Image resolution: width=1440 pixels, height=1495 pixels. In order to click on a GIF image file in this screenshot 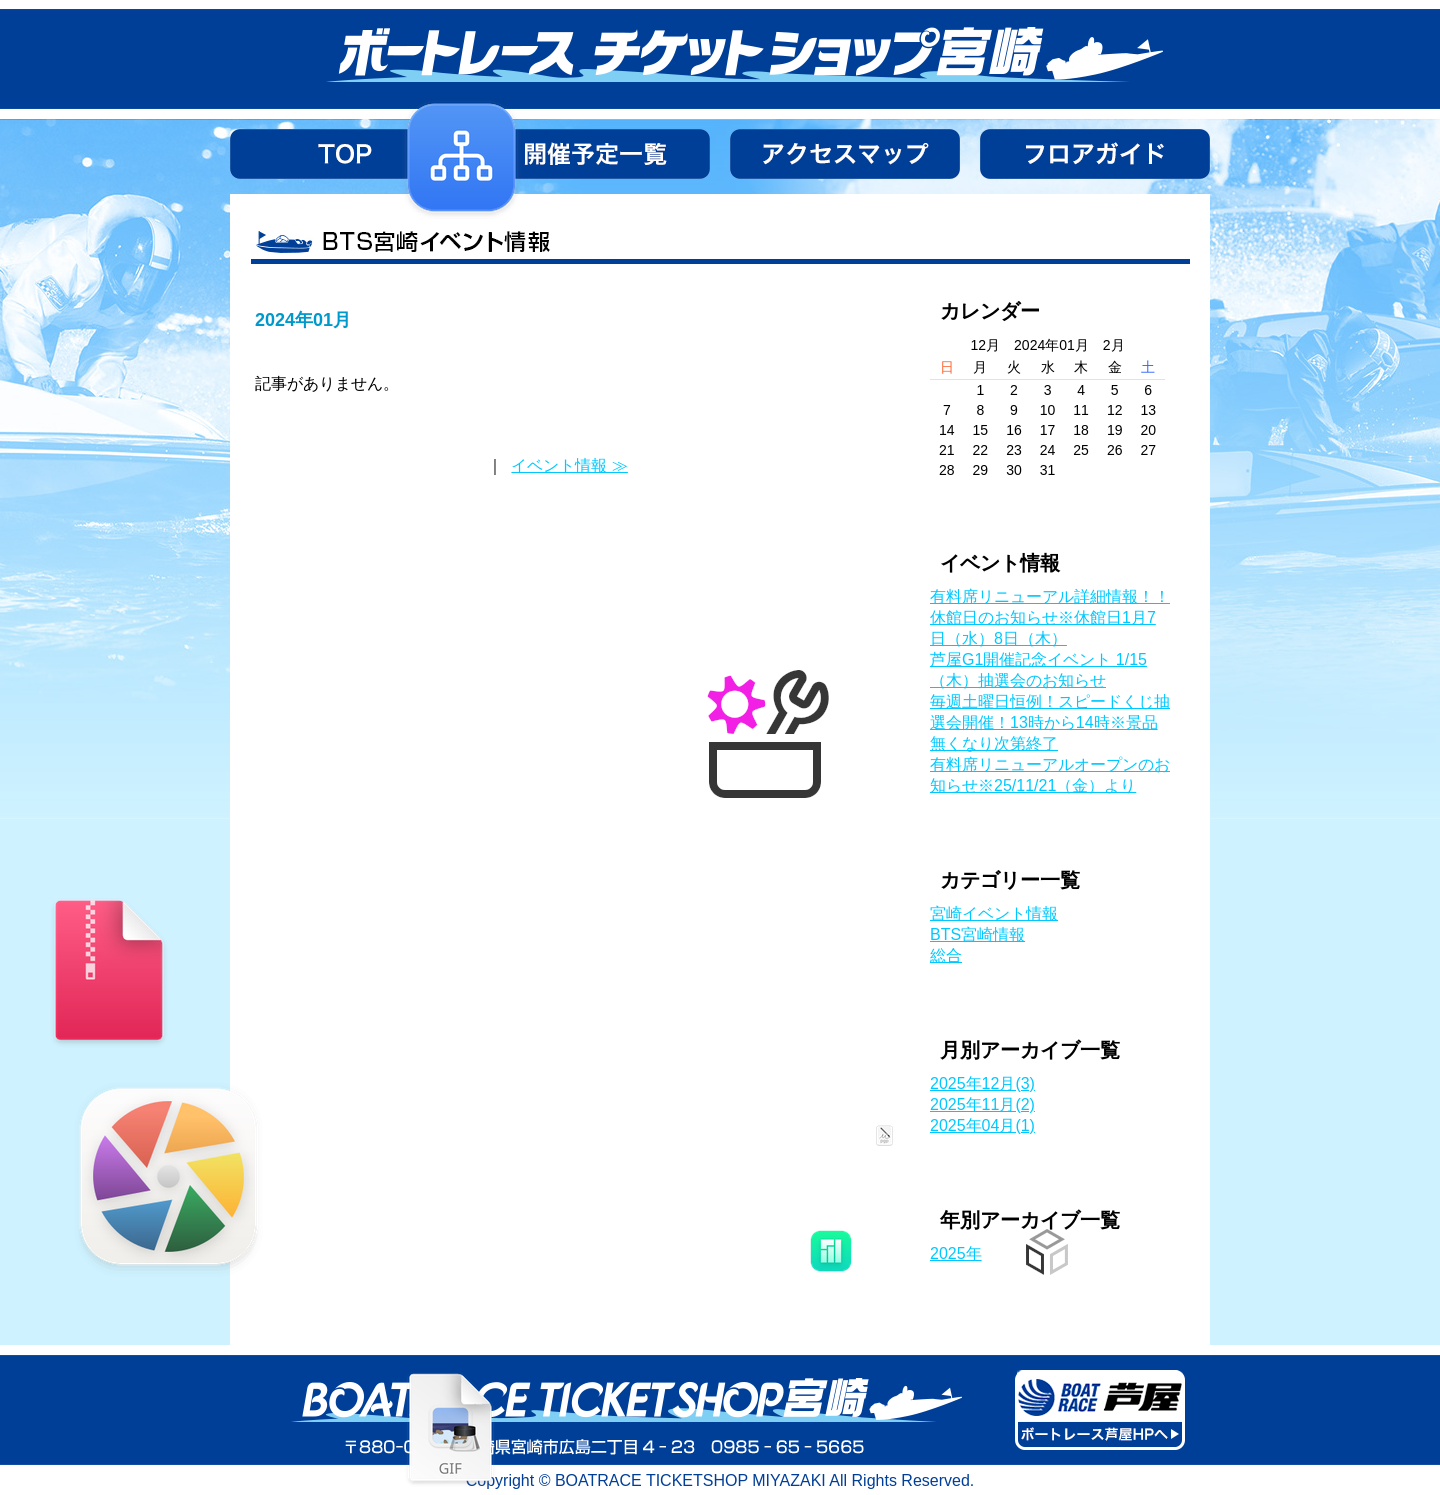, I will do `click(450, 1429)`.